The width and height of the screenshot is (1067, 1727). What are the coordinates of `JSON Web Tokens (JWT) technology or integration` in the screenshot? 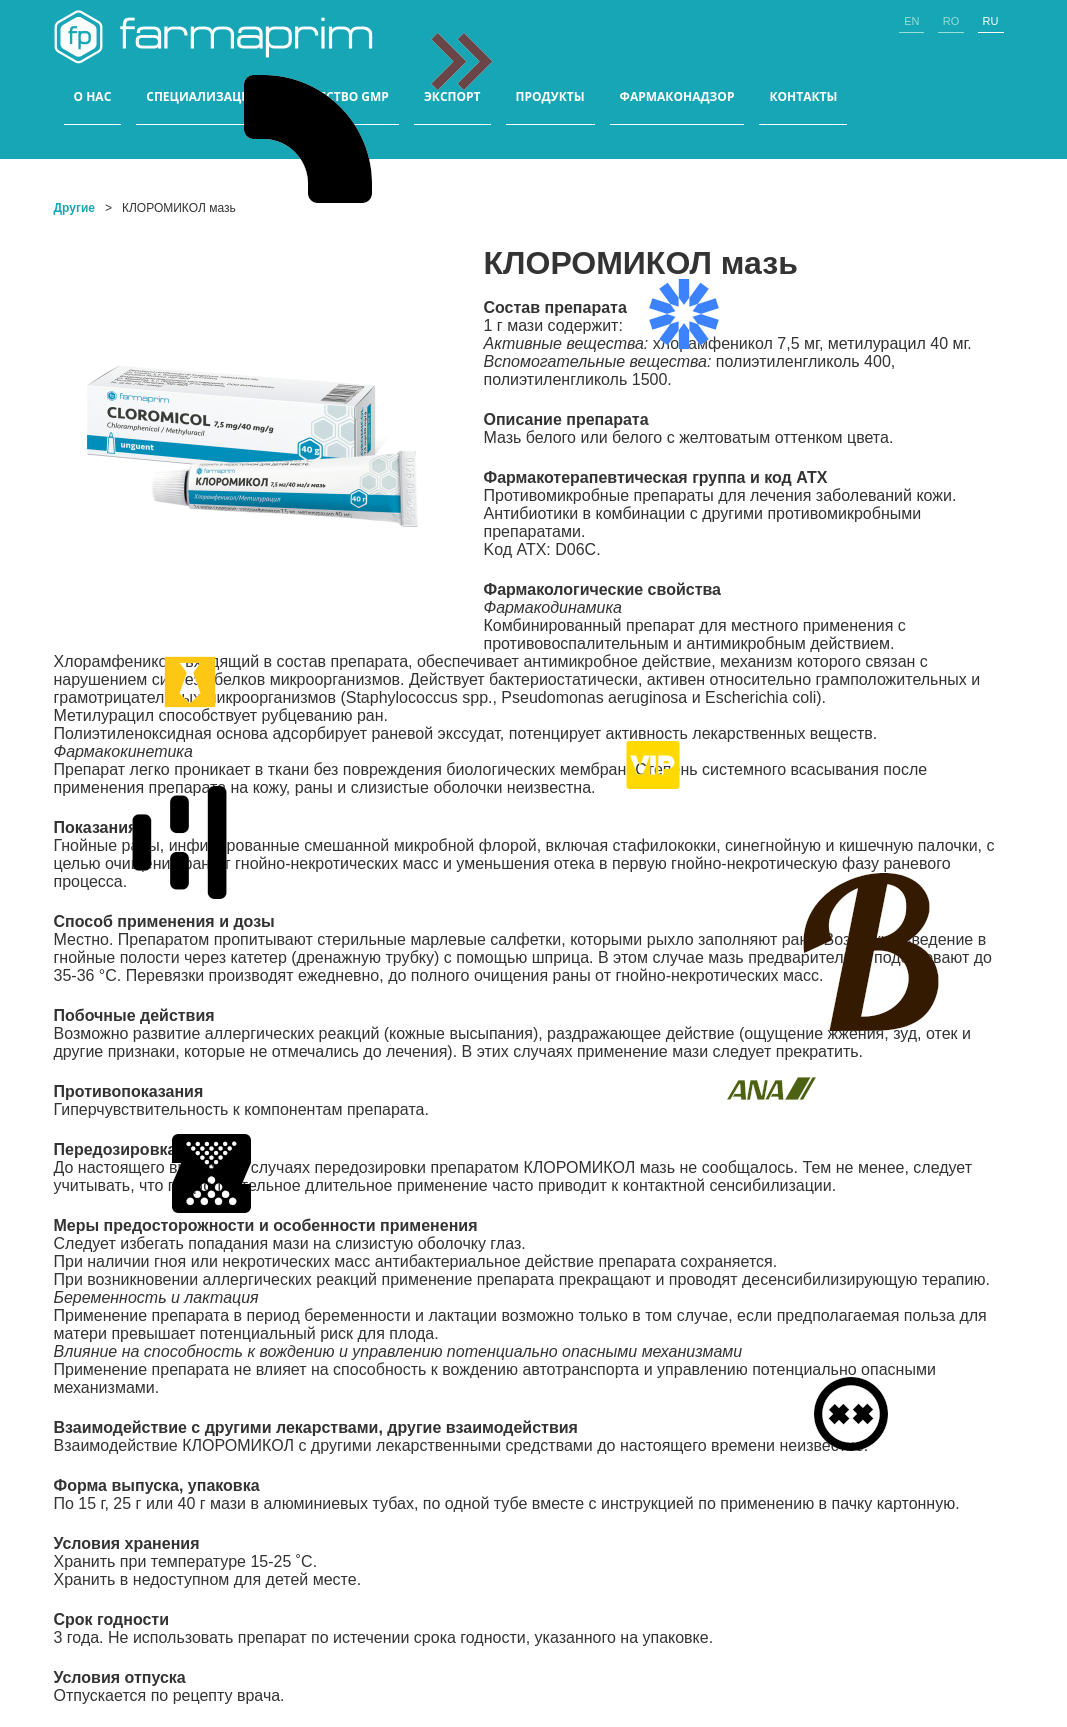 It's located at (684, 314).